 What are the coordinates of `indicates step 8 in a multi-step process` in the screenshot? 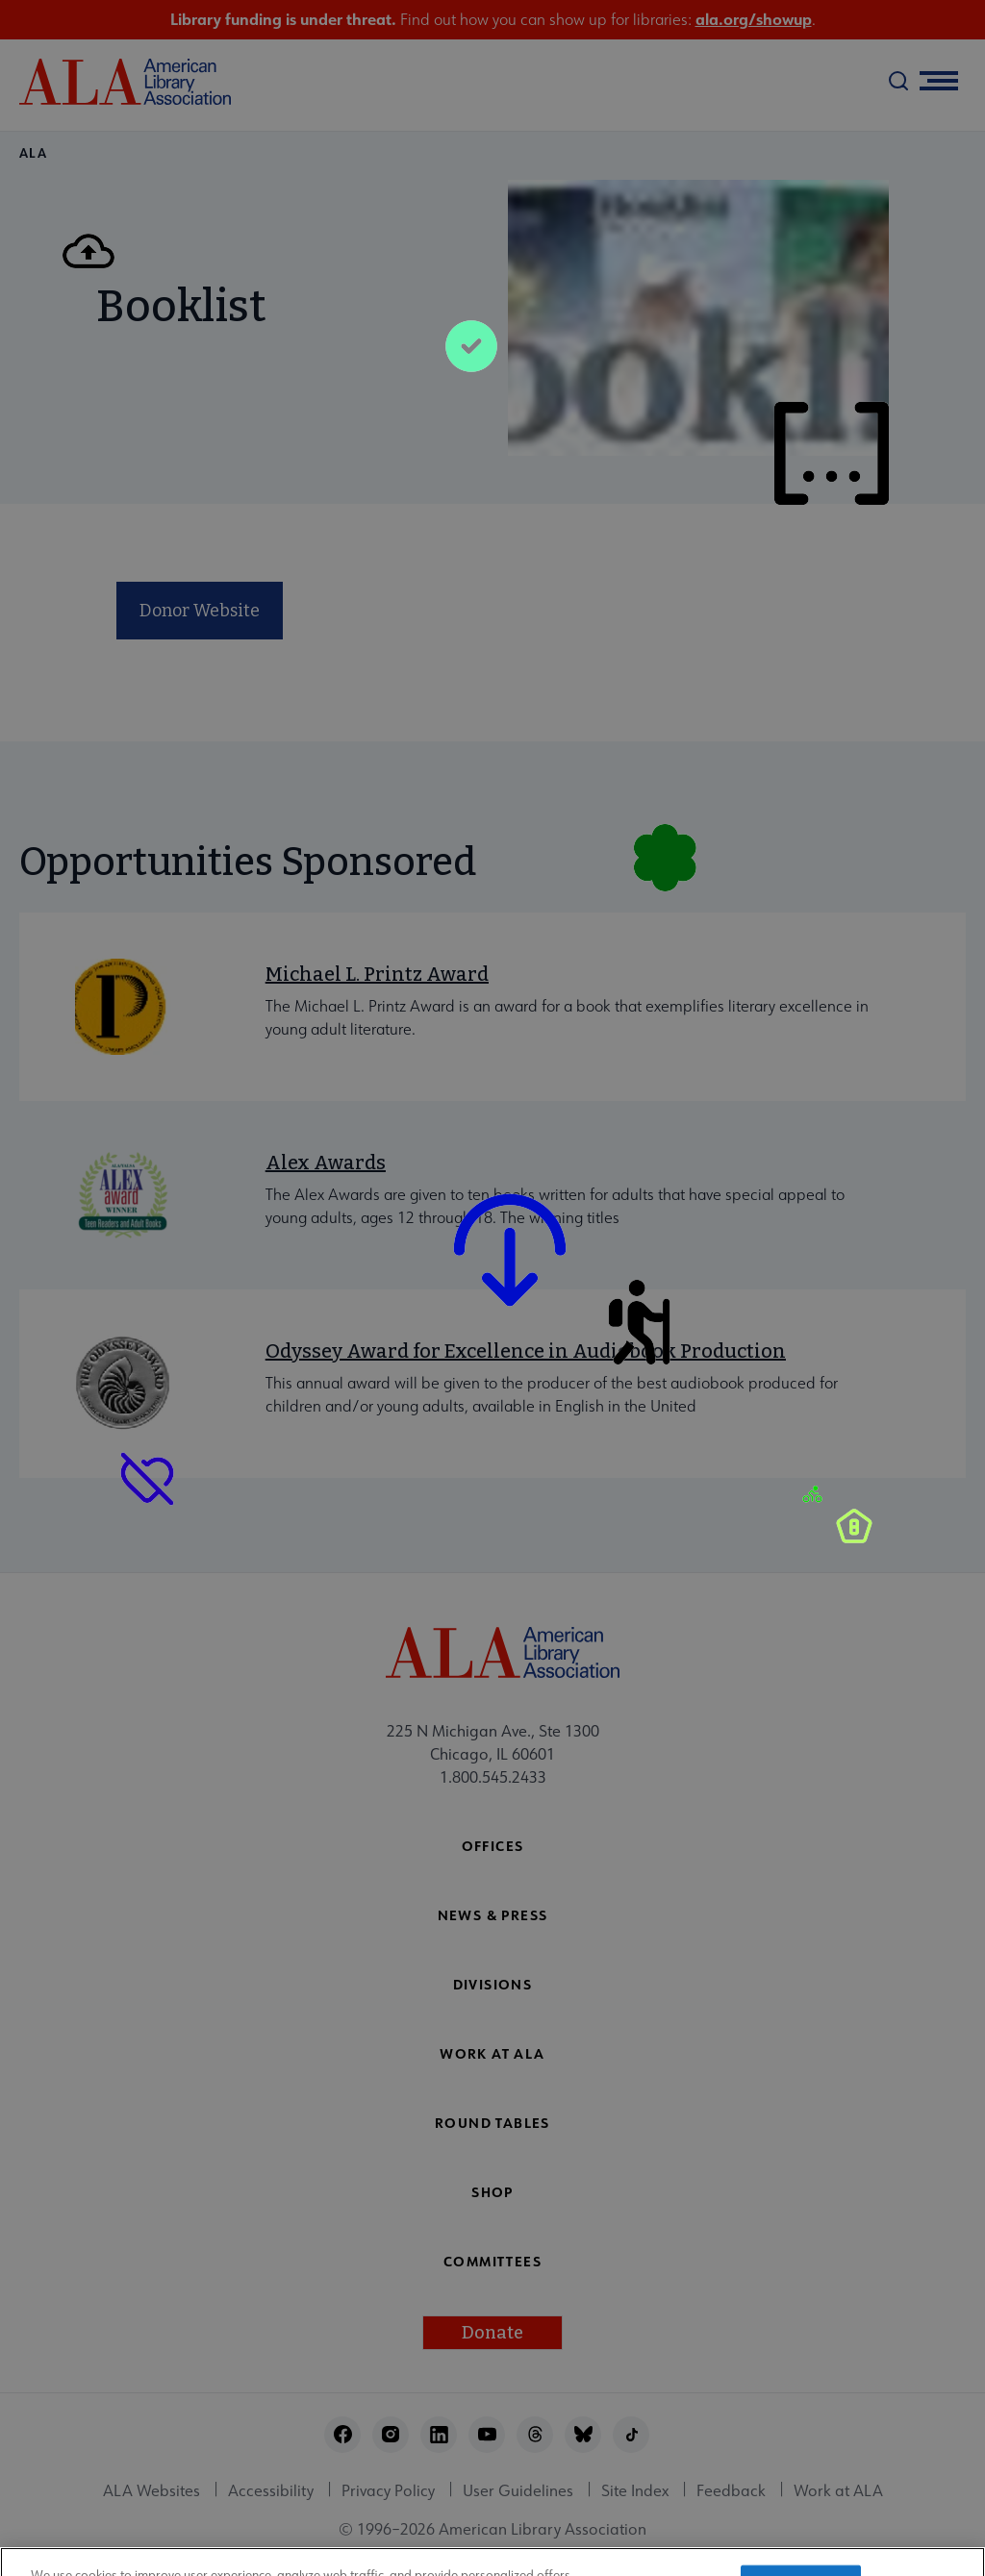 It's located at (854, 1527).